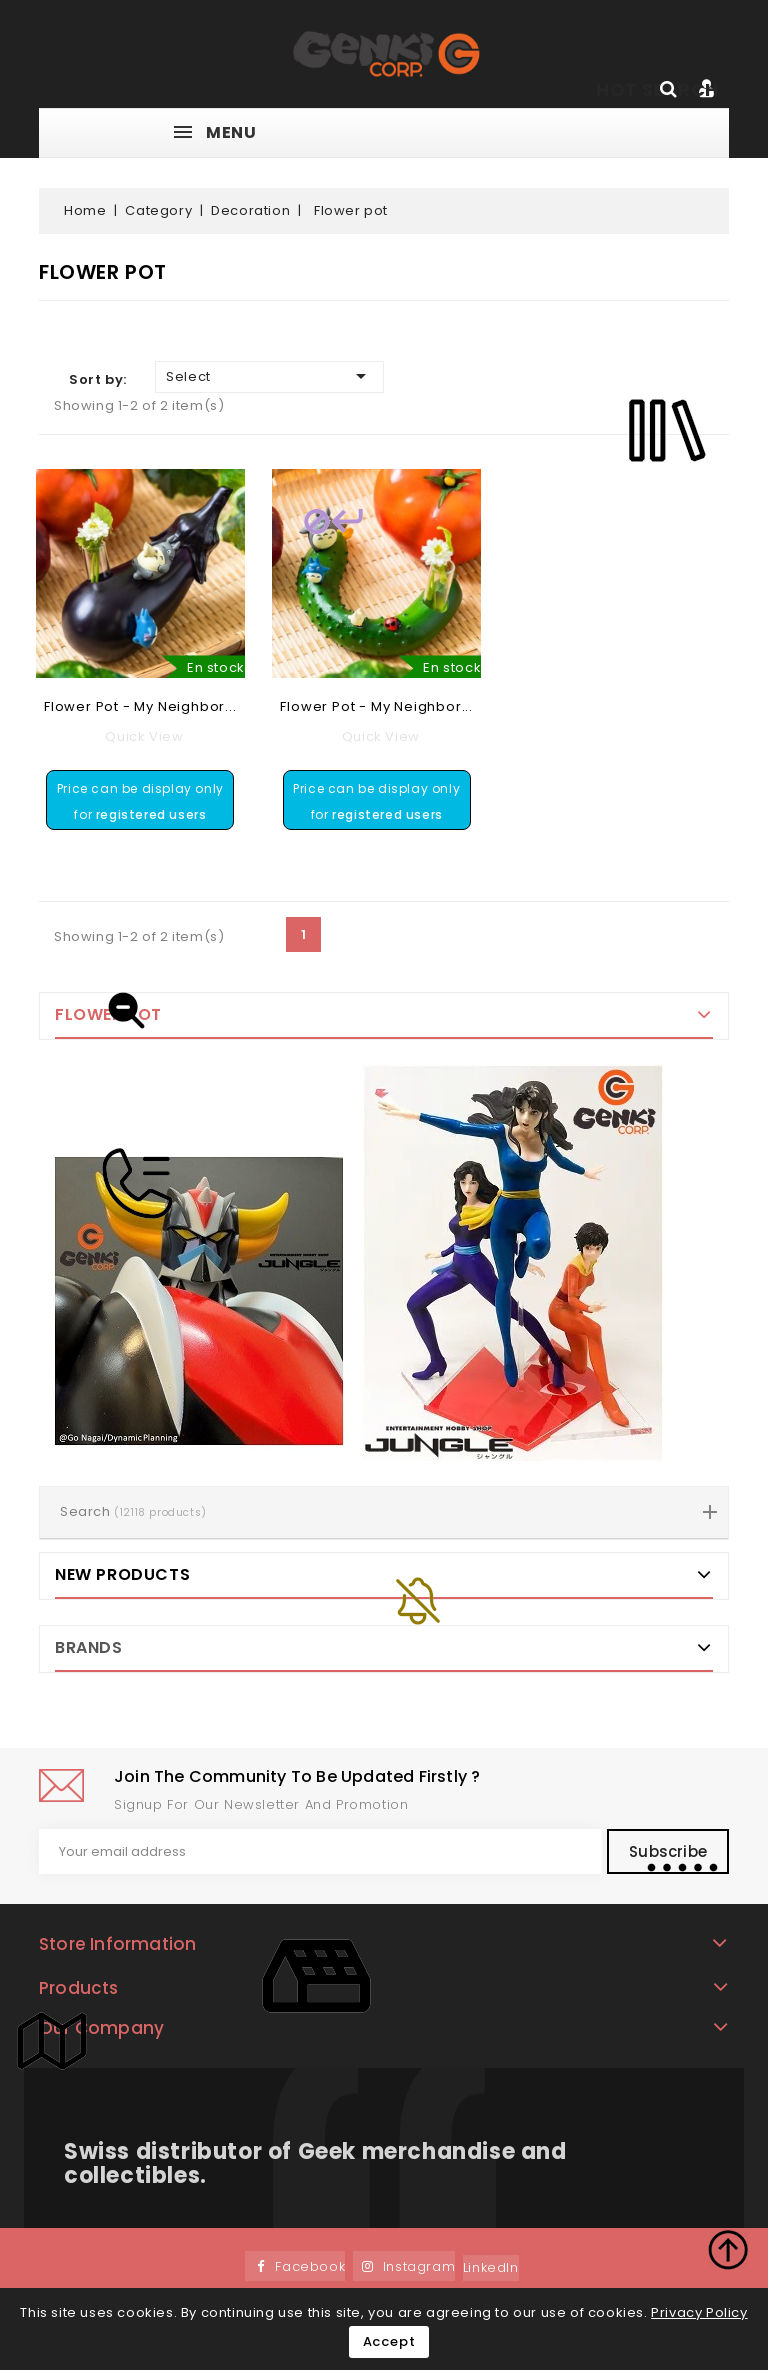 The image size is (768, 2370). I want to click on access solar energy or roof panel settings, so click(316, 1979).